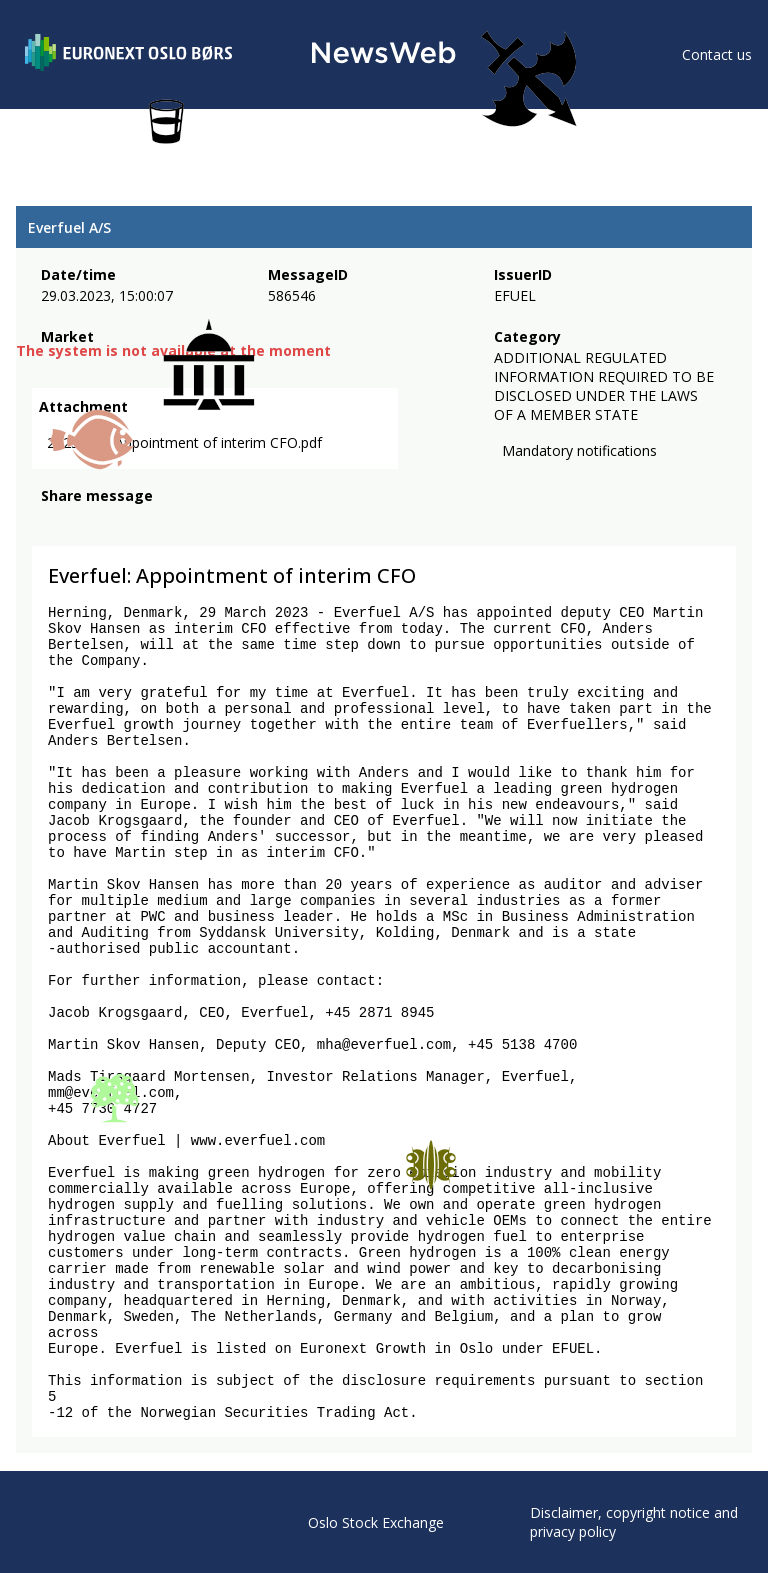 The image size is (768, 1573). Describe the element at coordinates (114, 1097) in the screenshot. I see `access orchard or farming features` at that location.